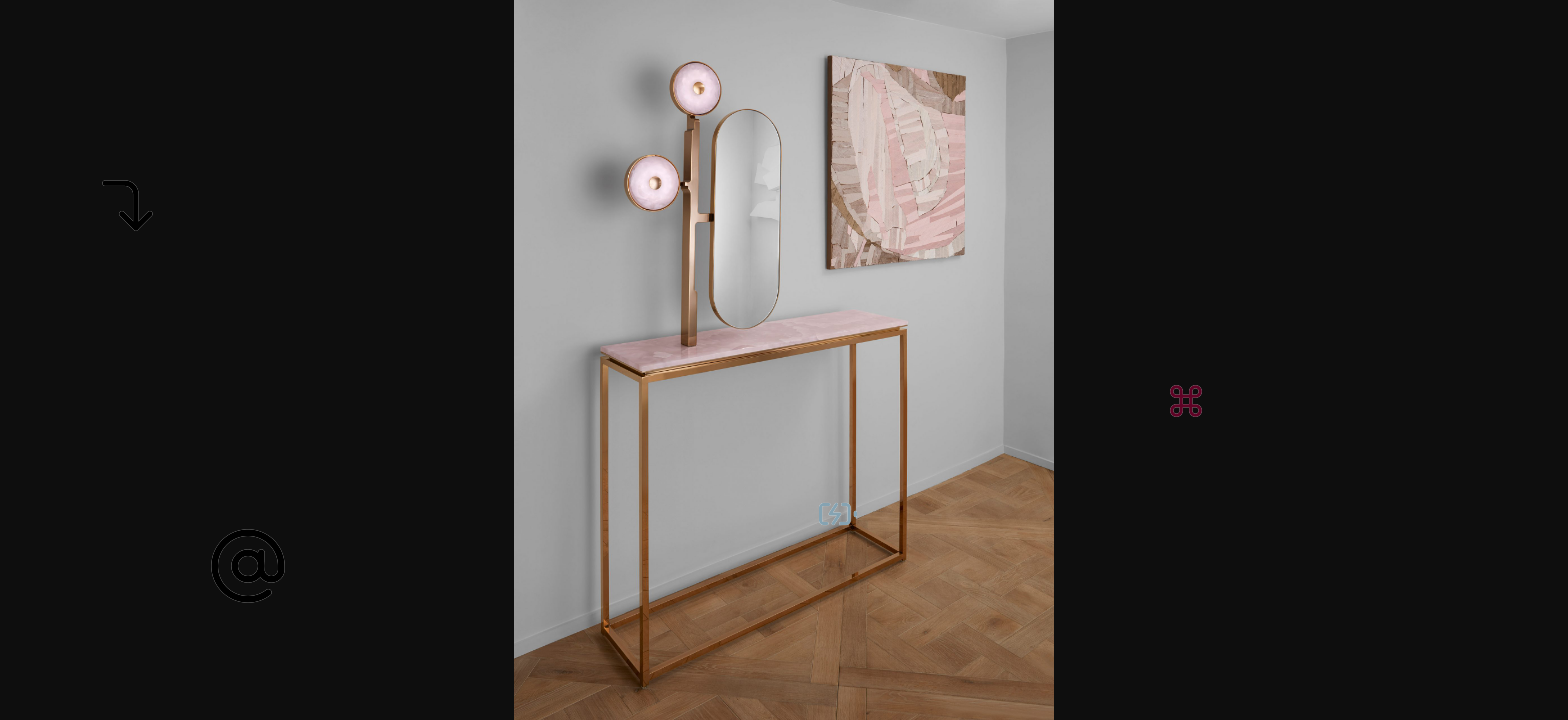 Image resolution: width=1568 pixels, height=720 pixels. Describe the element at coordinates (838, 514) in the screenshot. I see `indicates device is currently charging` at that location.